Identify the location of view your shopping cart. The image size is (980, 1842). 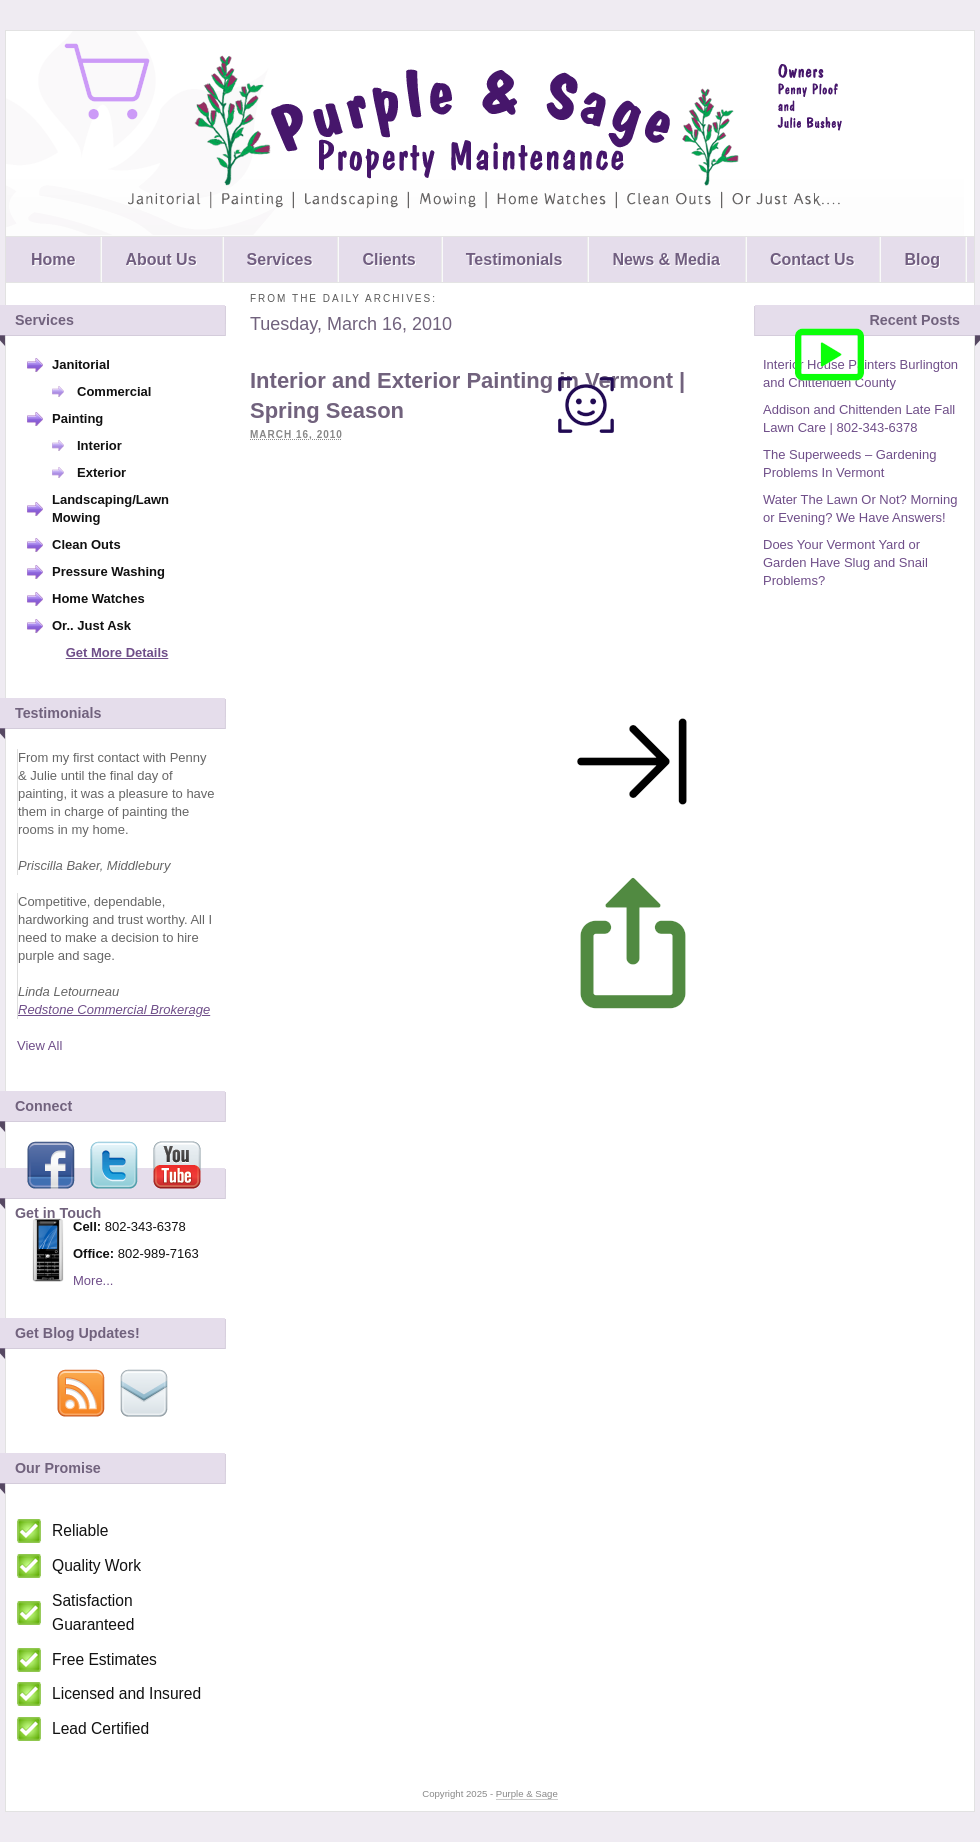
(108, 81).